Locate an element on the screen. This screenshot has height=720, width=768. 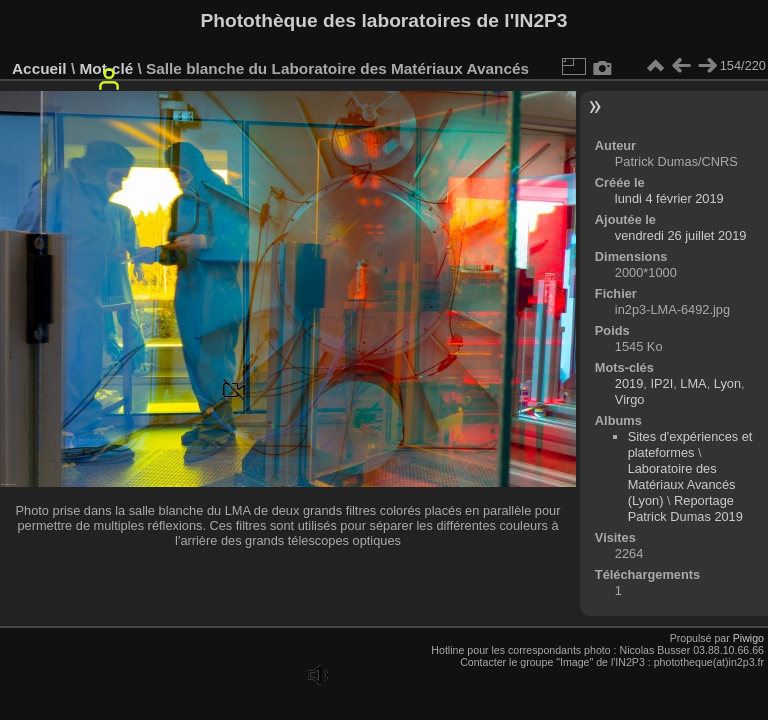
adjust volume to low level is located at coordinates (321, 675).